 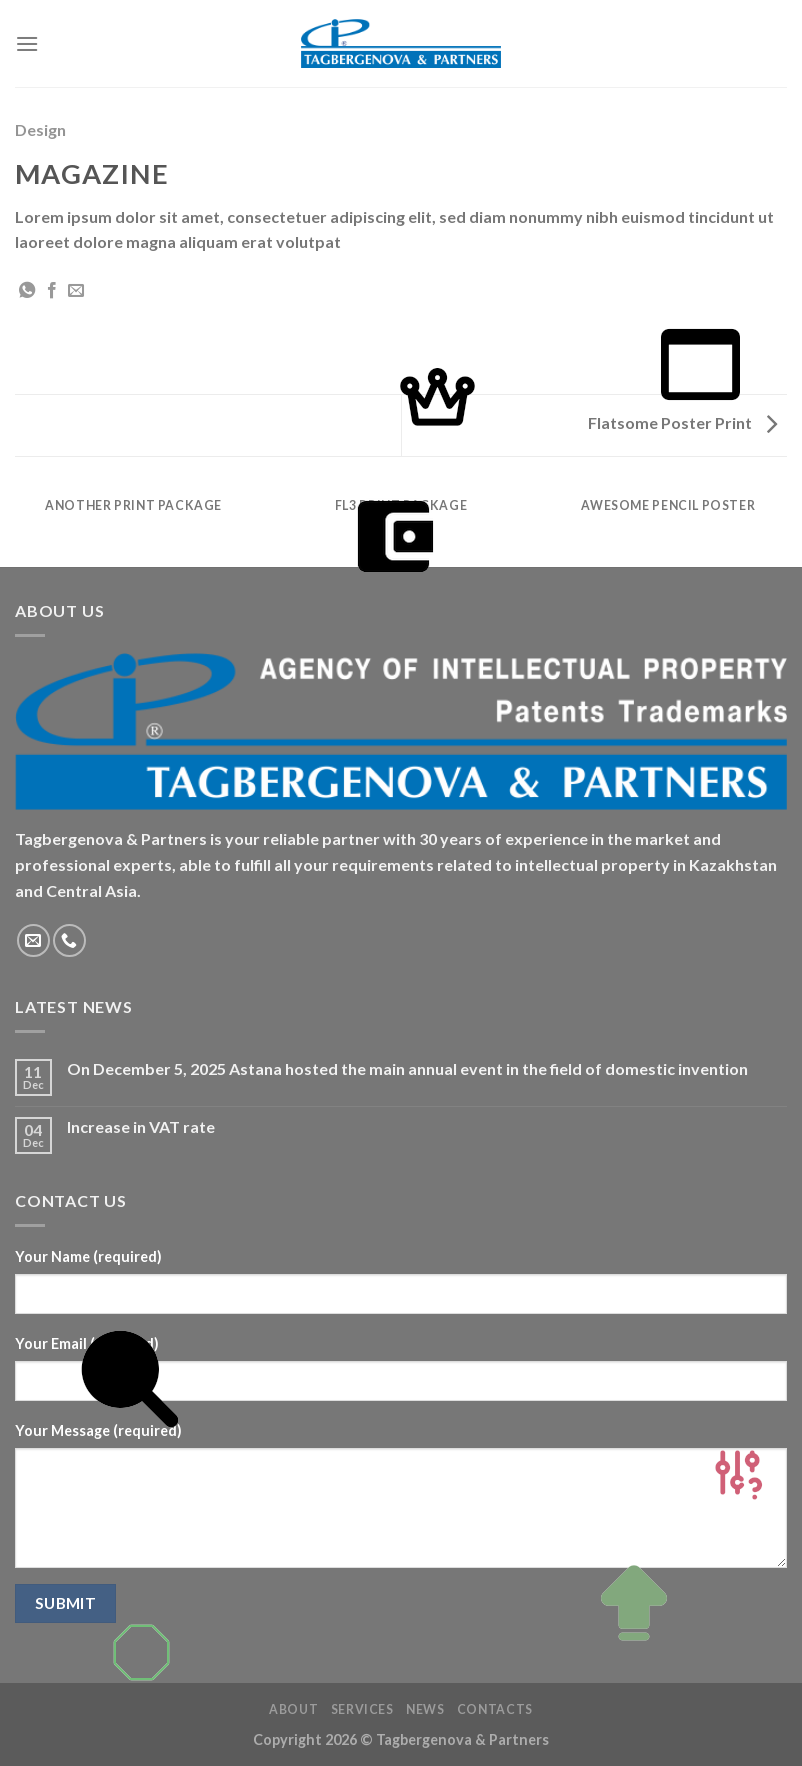 I want to click on open a new window, so click(x=700, y=364).